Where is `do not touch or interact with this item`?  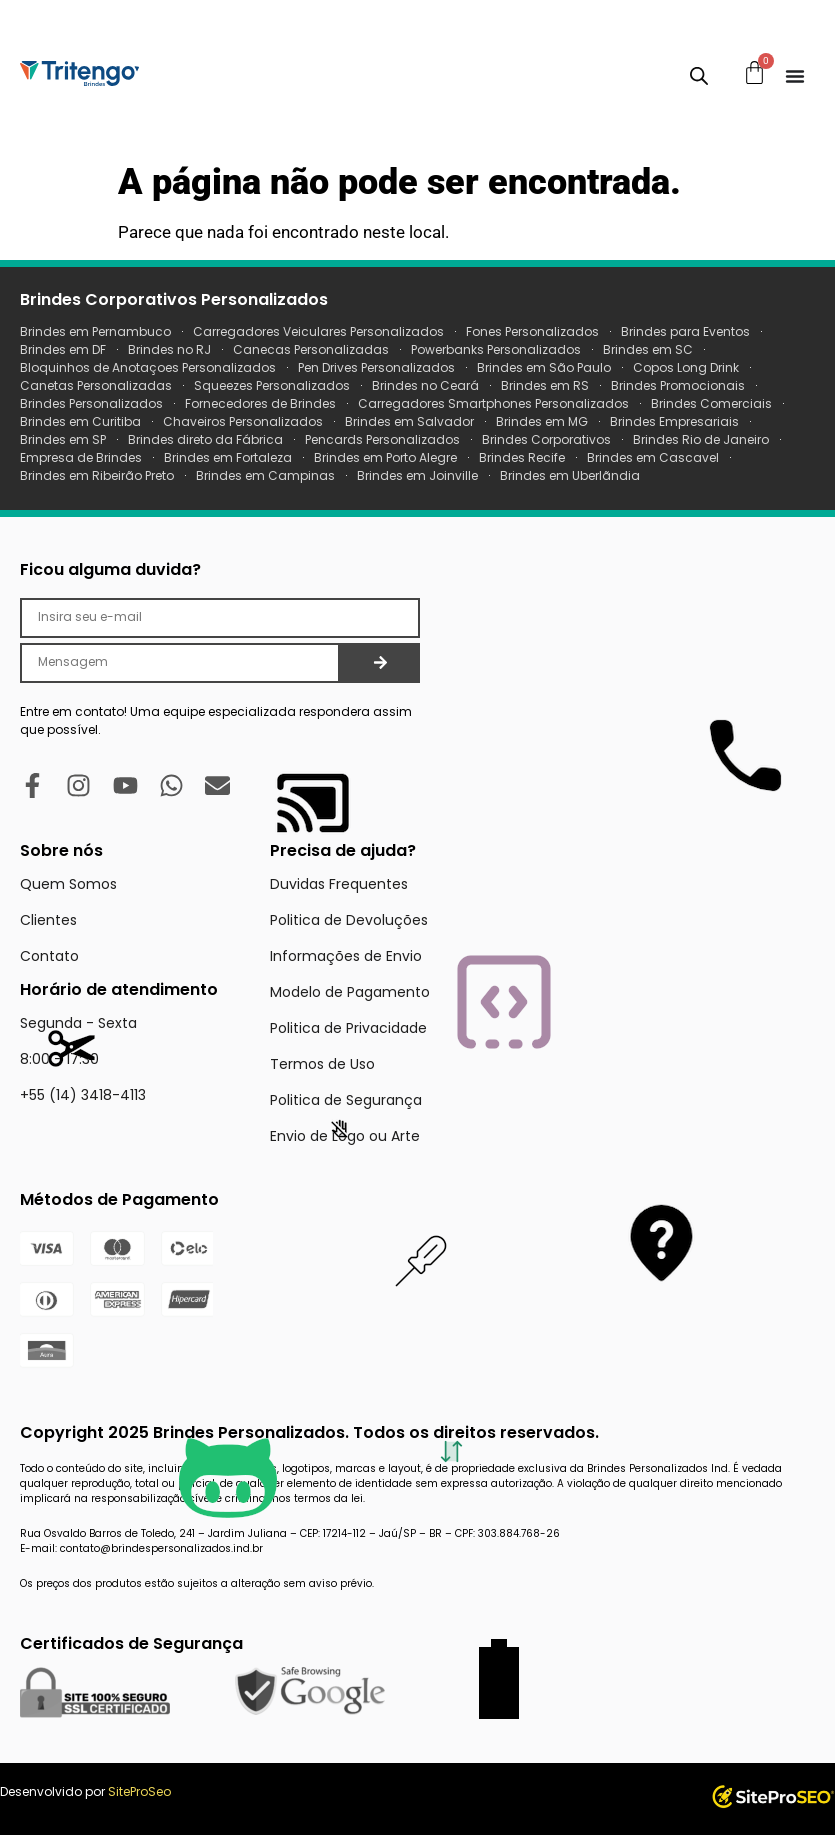
do not touch or interact with this item is located at coordinates (340, 1129).